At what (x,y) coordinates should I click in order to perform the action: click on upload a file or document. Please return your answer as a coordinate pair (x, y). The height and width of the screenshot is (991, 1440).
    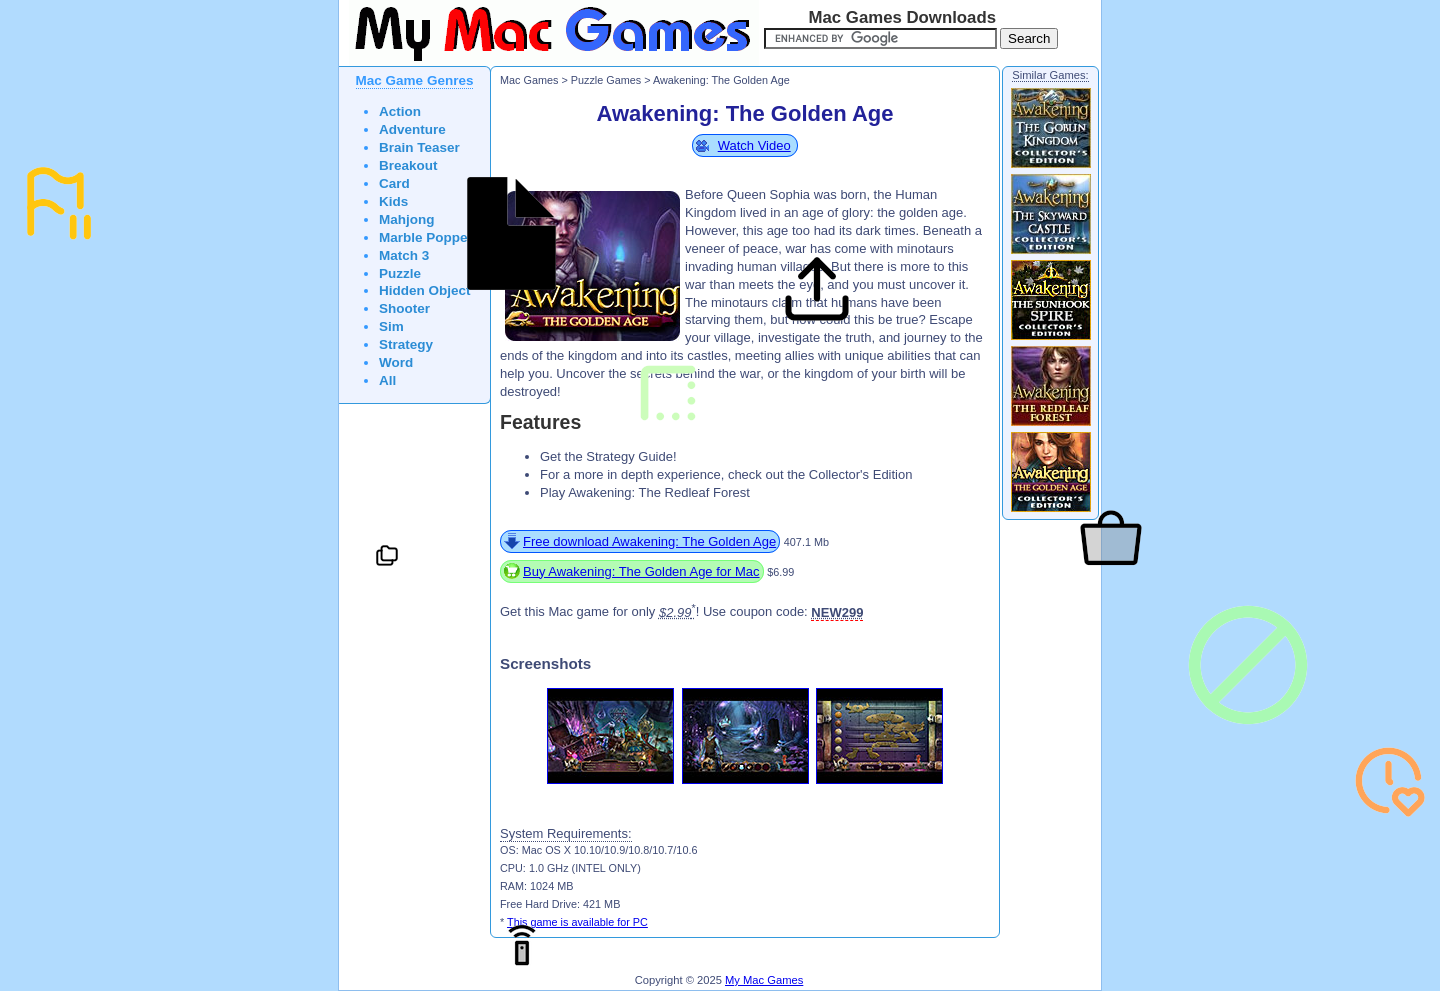
    Looking at the image, I should click on (817, 289).